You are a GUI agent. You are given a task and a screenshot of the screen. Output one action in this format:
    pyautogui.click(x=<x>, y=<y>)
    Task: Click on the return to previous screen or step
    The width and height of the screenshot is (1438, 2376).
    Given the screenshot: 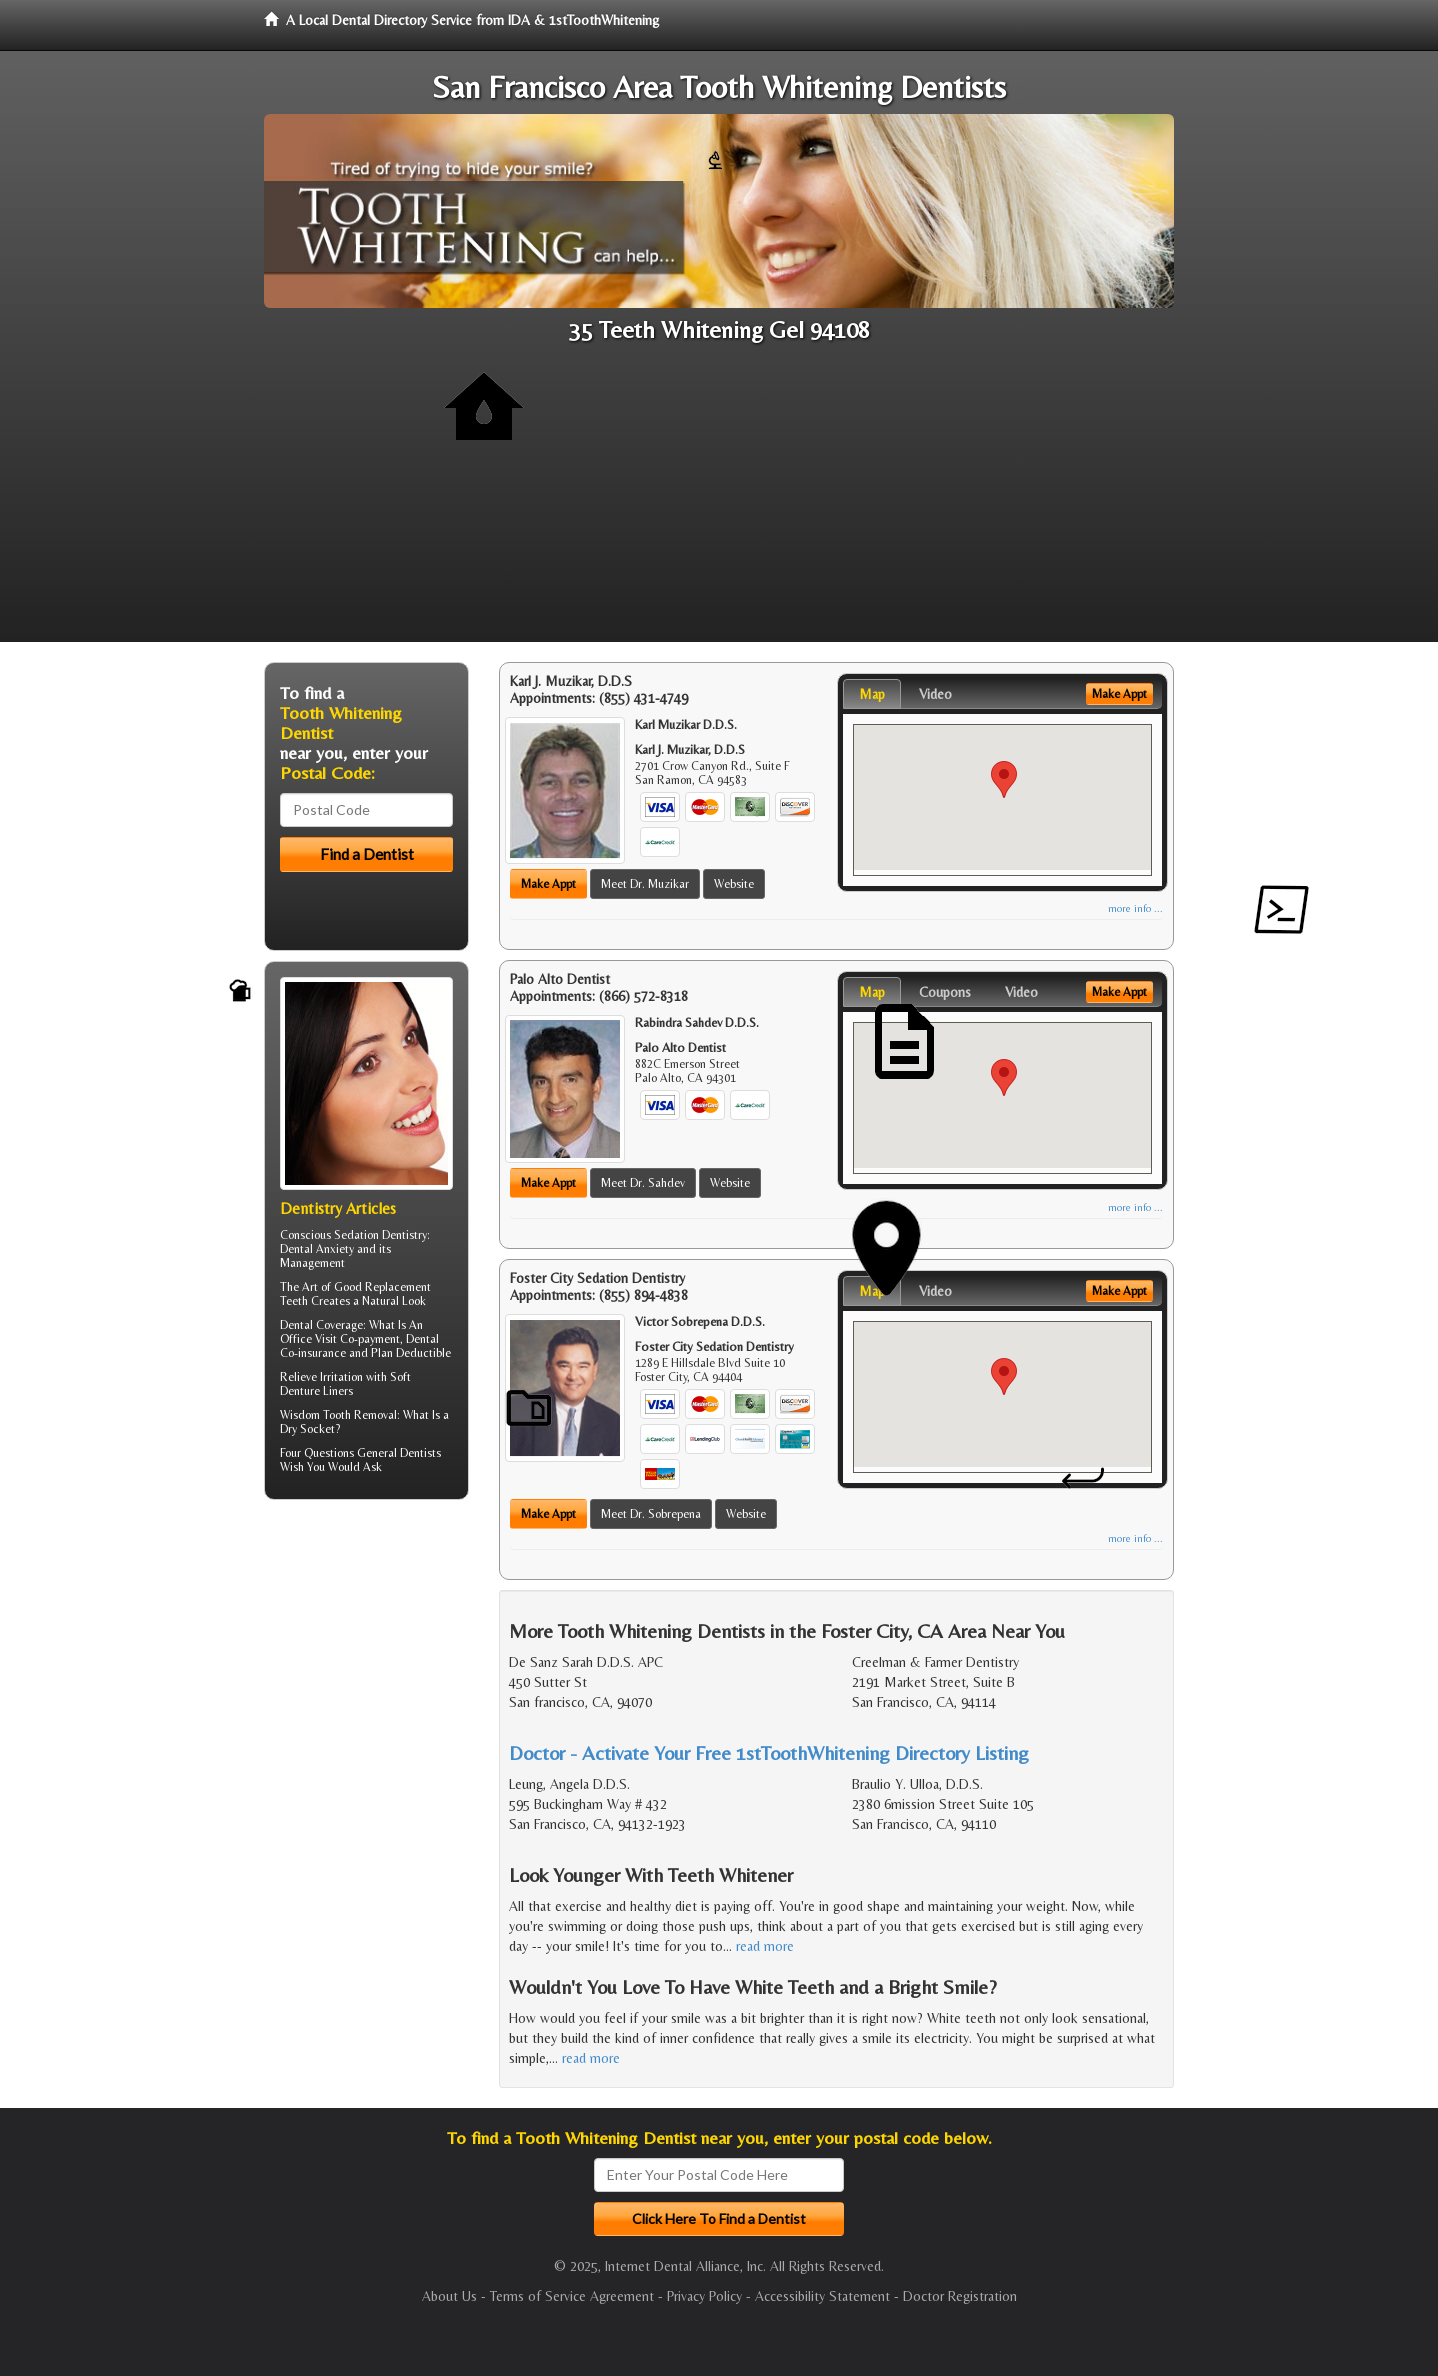 What is the action you would take?
    pyautogui.click(x=1083, y=1478)
    